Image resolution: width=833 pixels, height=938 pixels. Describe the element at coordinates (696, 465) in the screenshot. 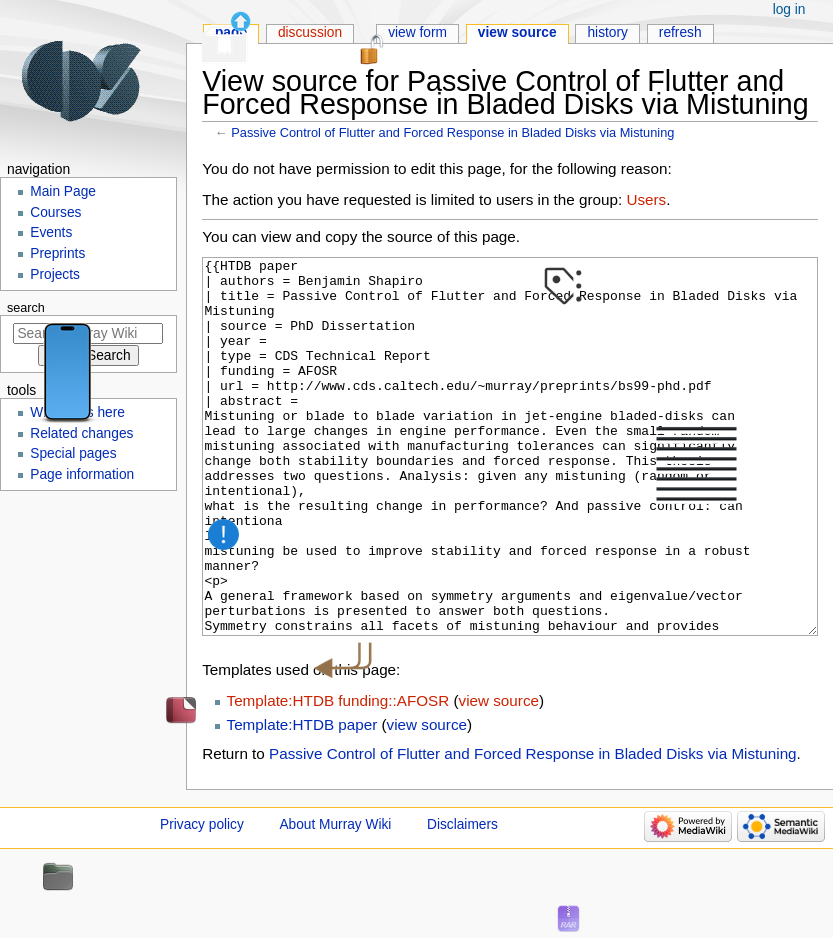

I see `justify text to fill both margins` at that location.